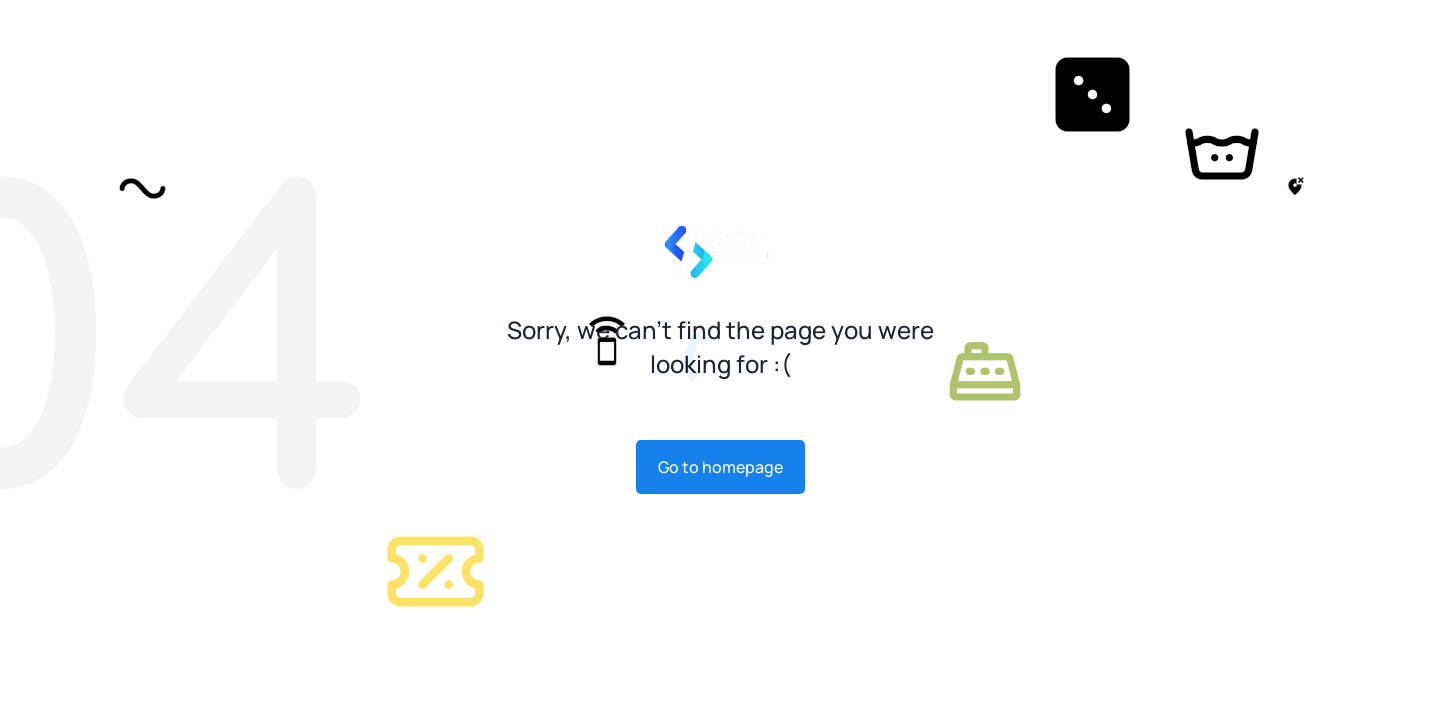  What do you see at coordinates (142, 188) in the screenshot?
I see `indicates approximate or similar value` at bounding box center [142, 188].